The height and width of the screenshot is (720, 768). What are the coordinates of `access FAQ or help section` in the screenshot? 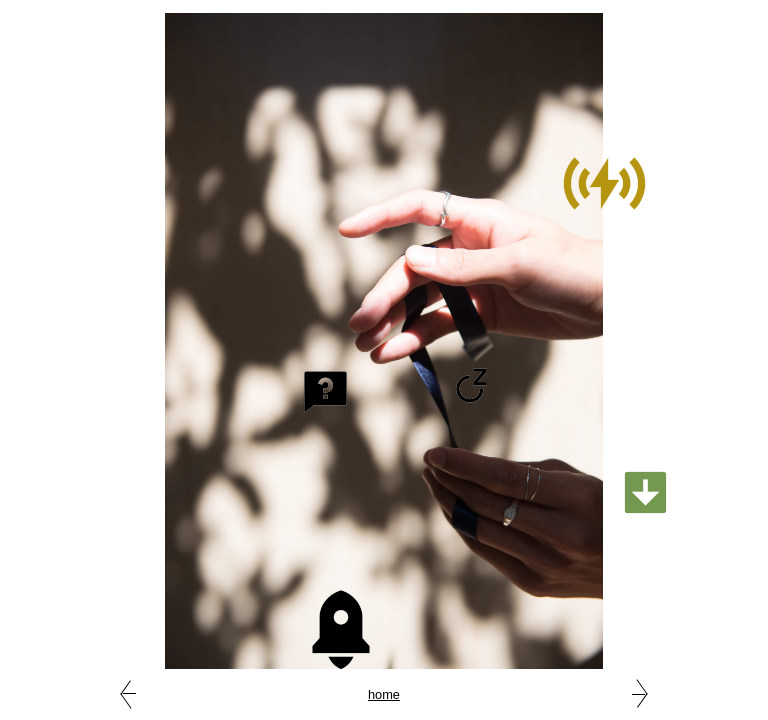 It's located at (325, 390).